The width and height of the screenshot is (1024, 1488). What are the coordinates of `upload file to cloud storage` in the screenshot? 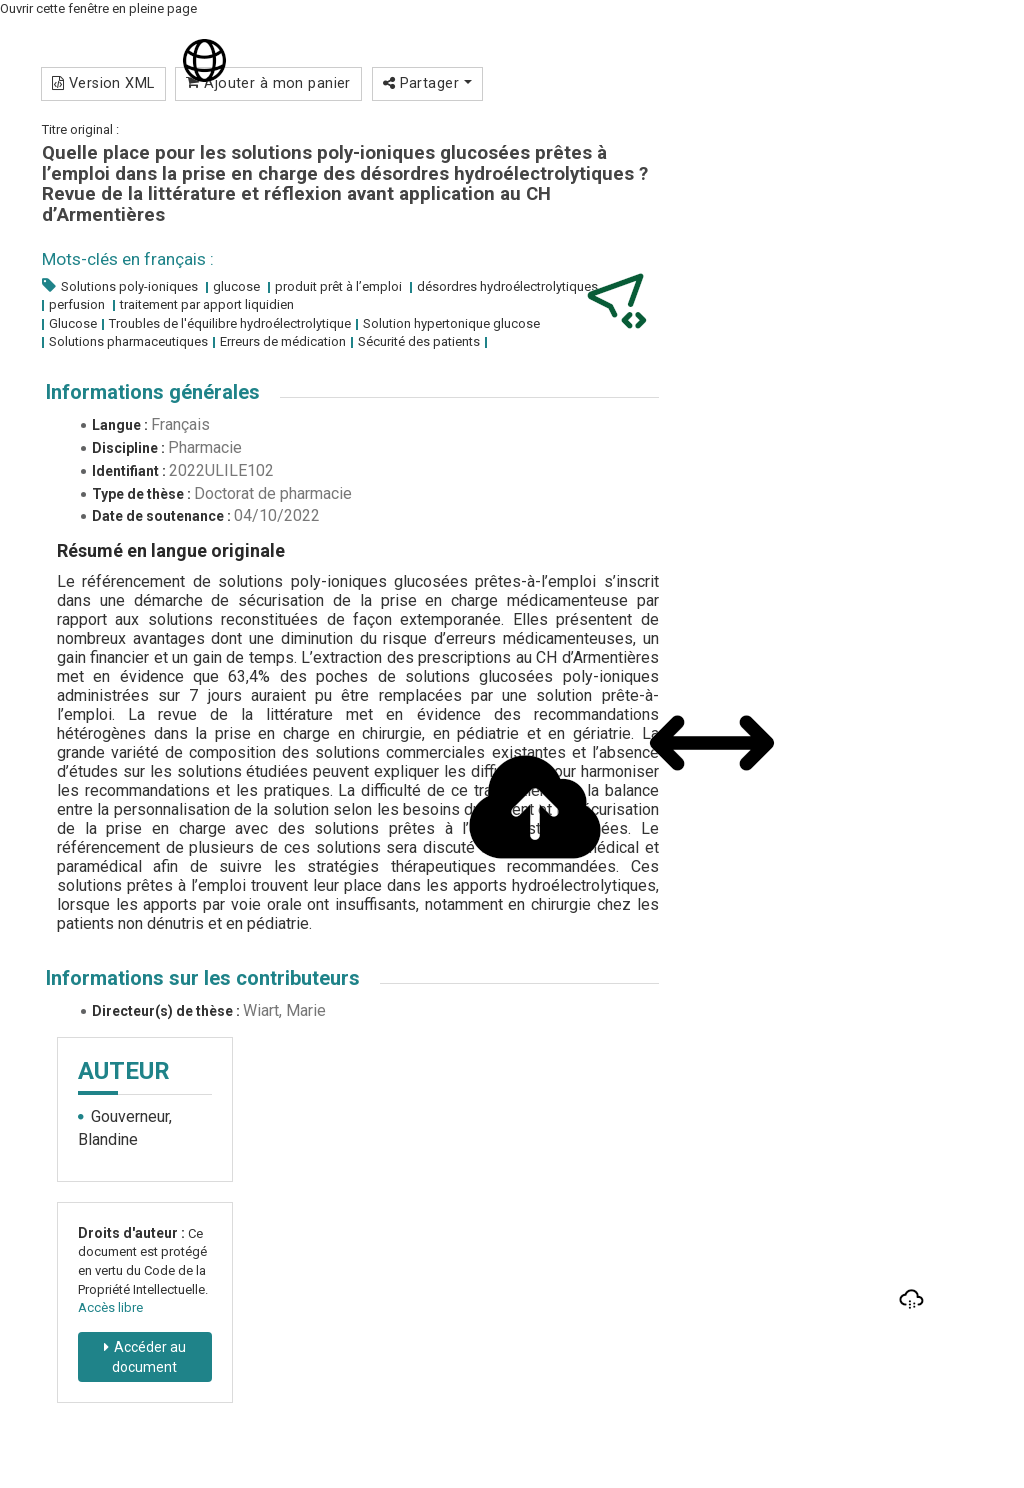 It's located at (535, 807).